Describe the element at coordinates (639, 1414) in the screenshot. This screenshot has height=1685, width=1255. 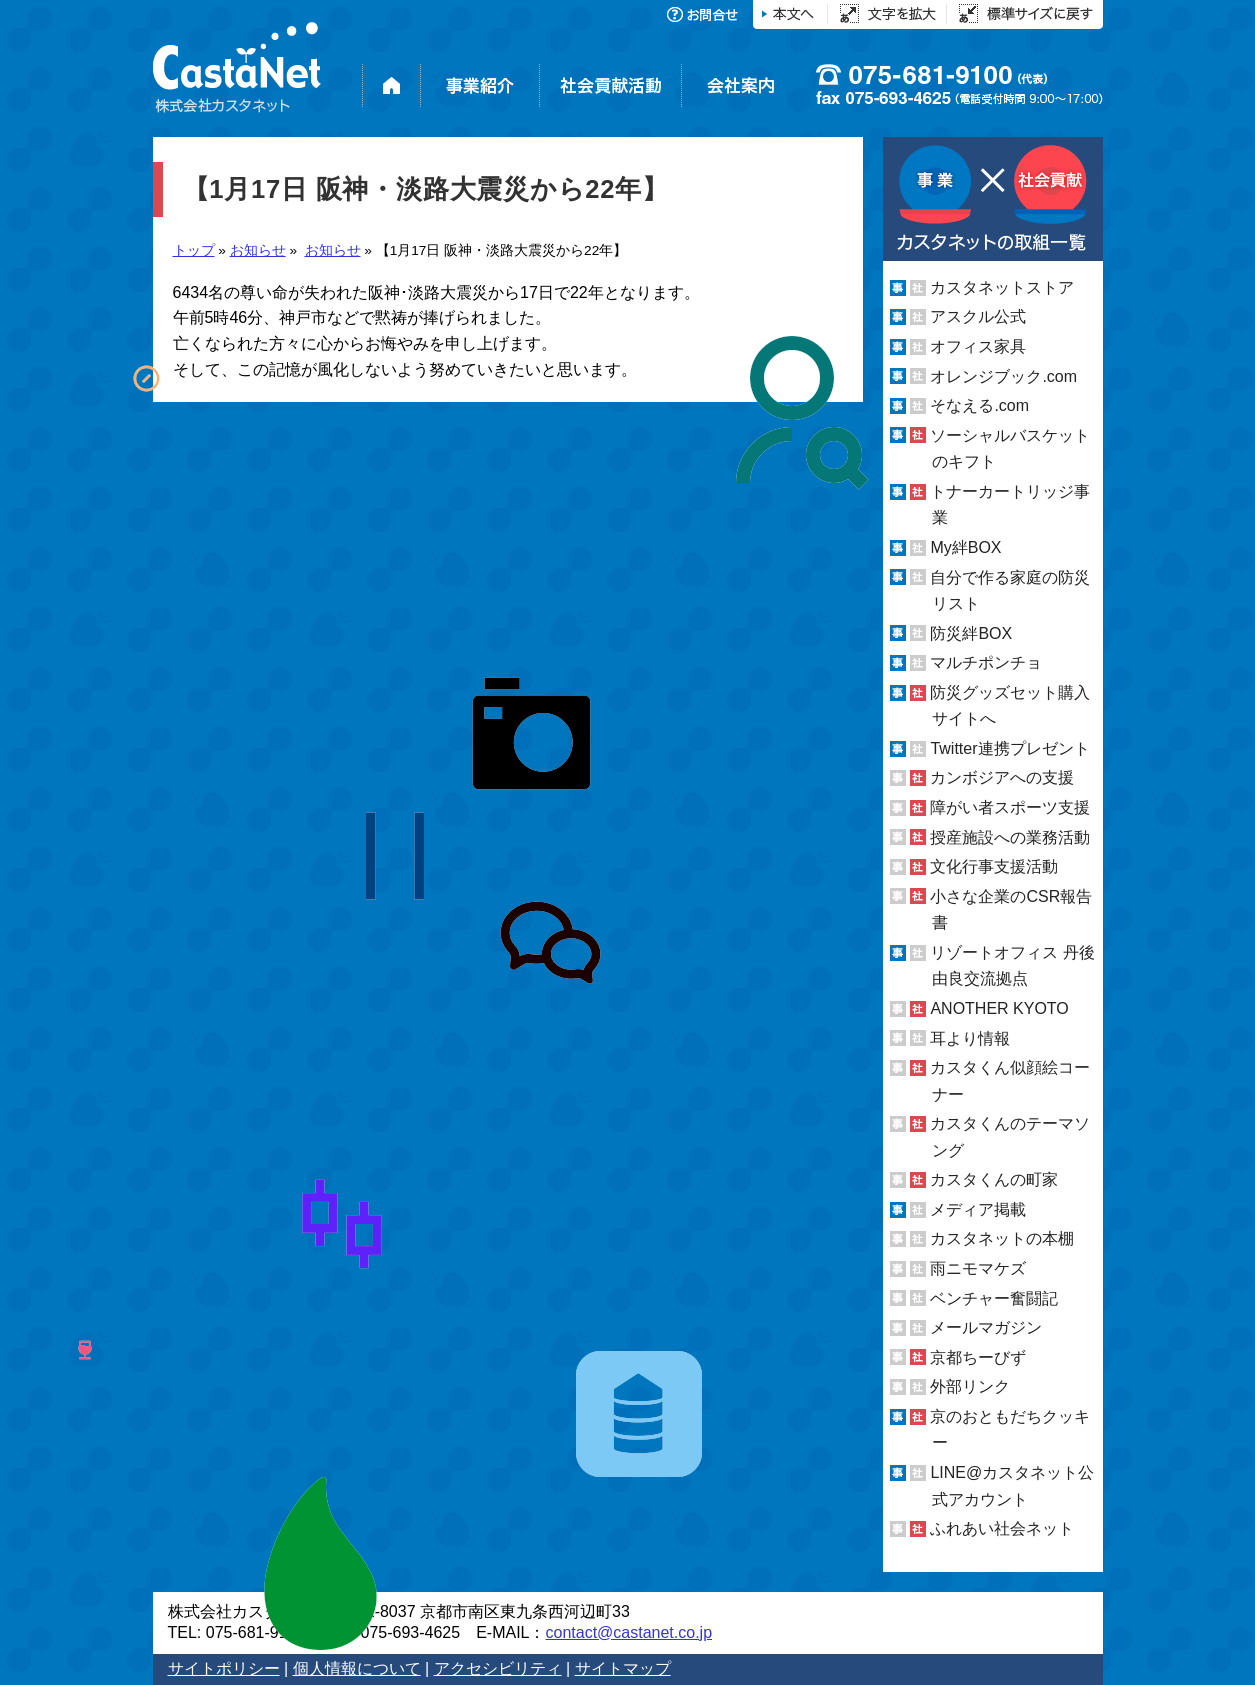
I see `namesilo domain registrar logo` at that location.